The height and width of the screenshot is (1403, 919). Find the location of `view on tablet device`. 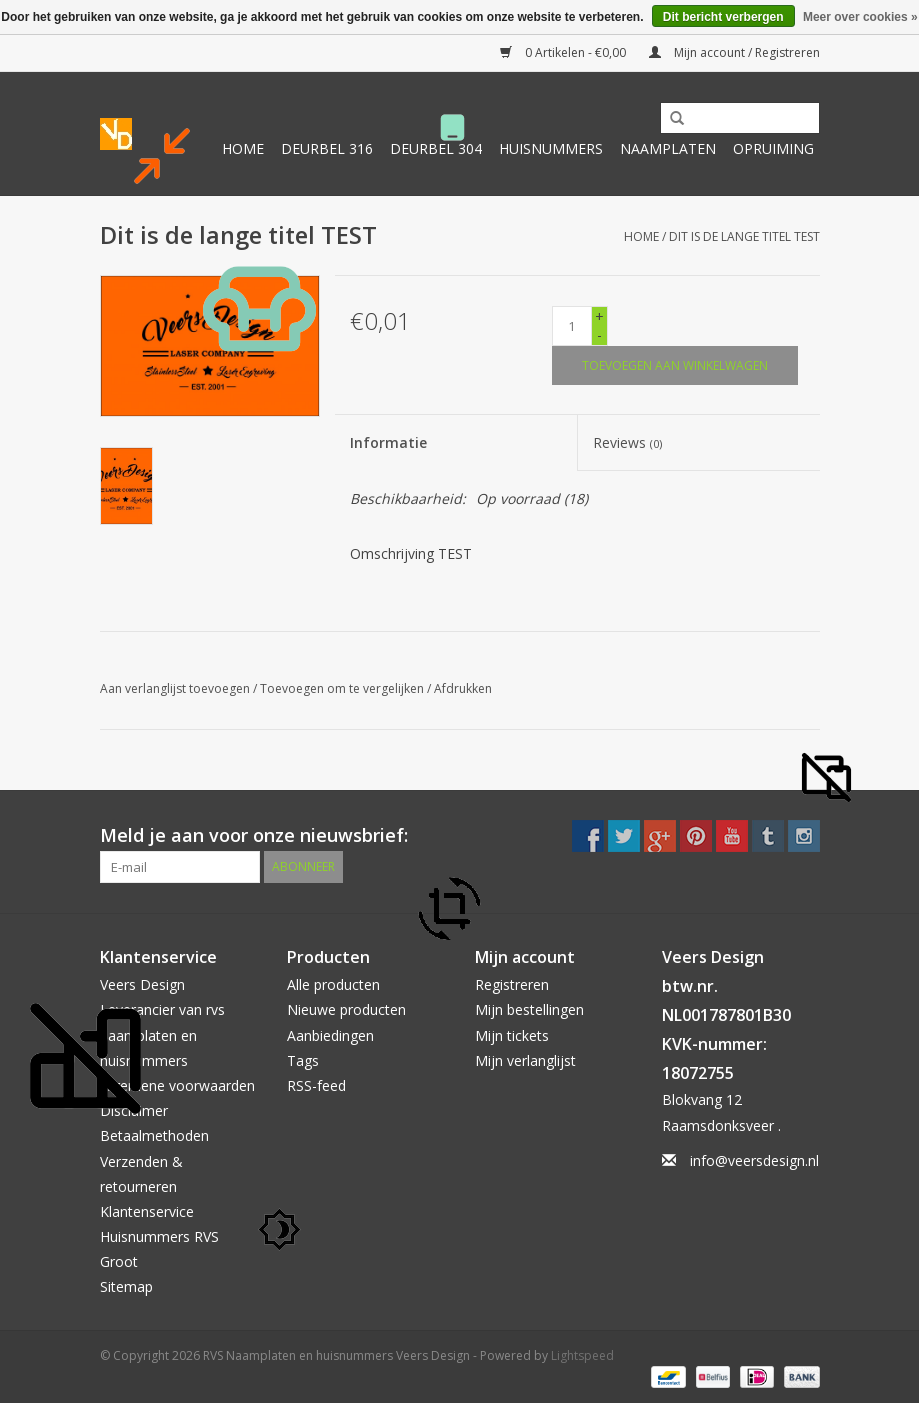

view on tablet device is located at coordinates (452, 127).